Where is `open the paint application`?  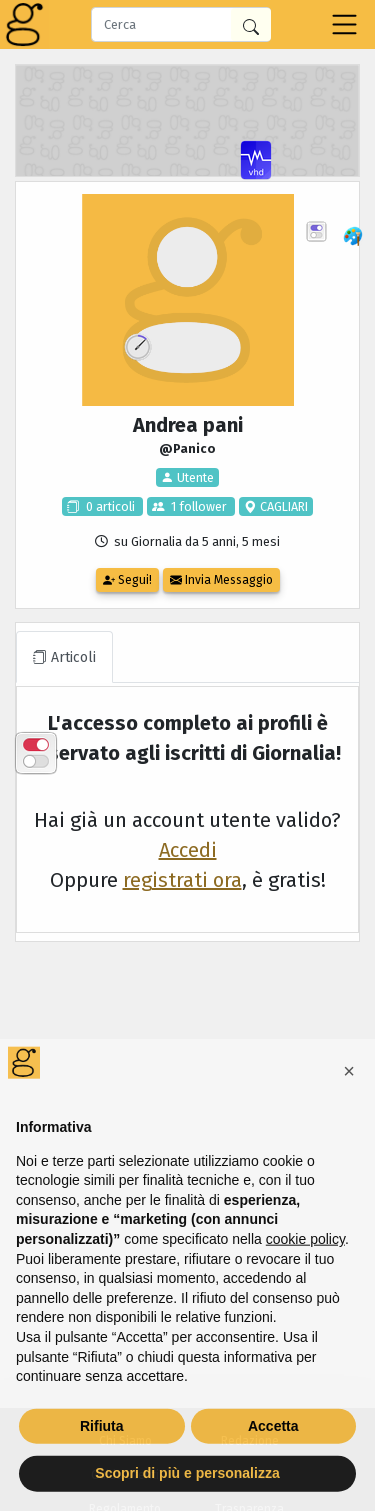 open the paint application is located at coordinates (353, 236).